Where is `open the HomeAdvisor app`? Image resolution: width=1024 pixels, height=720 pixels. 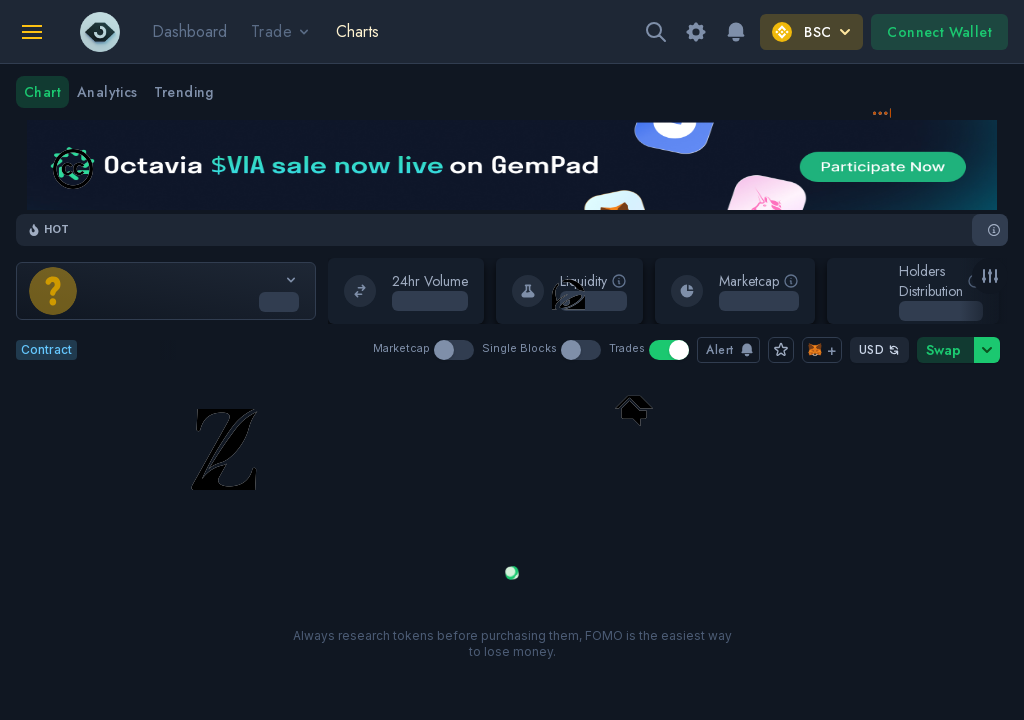
open the HomeAdvisor app is located at coordinates (634, 411).